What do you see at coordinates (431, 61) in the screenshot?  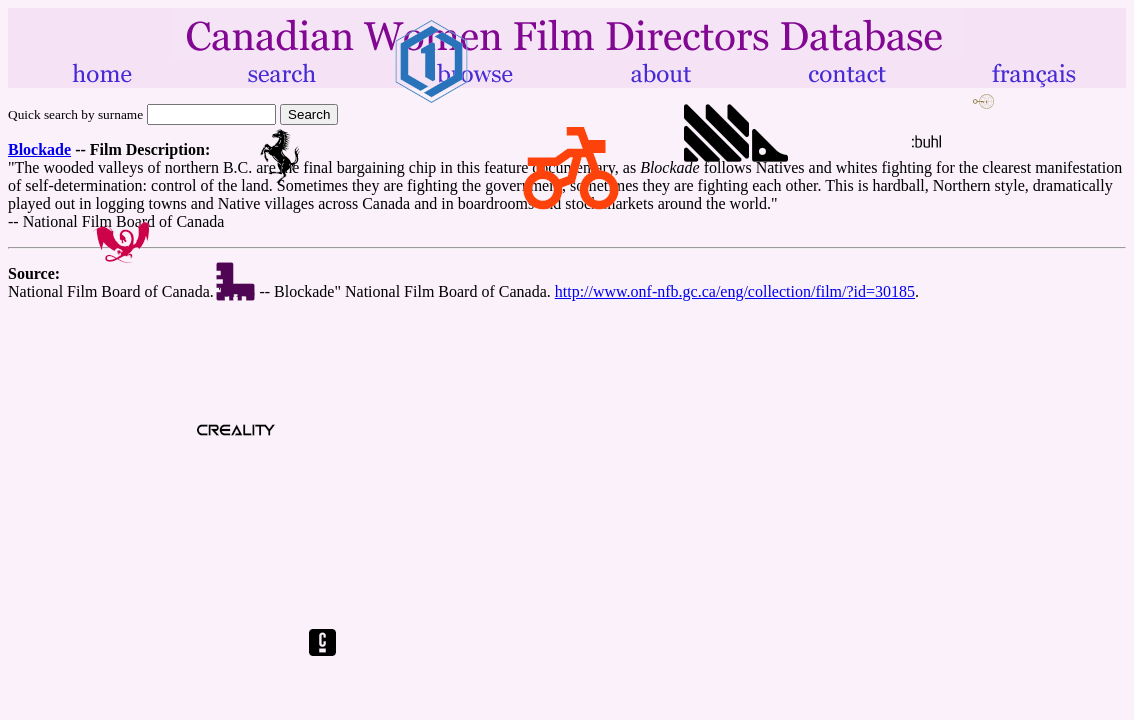 I see `open 1Panel server management dashboard` at bounding box center [431, 61].